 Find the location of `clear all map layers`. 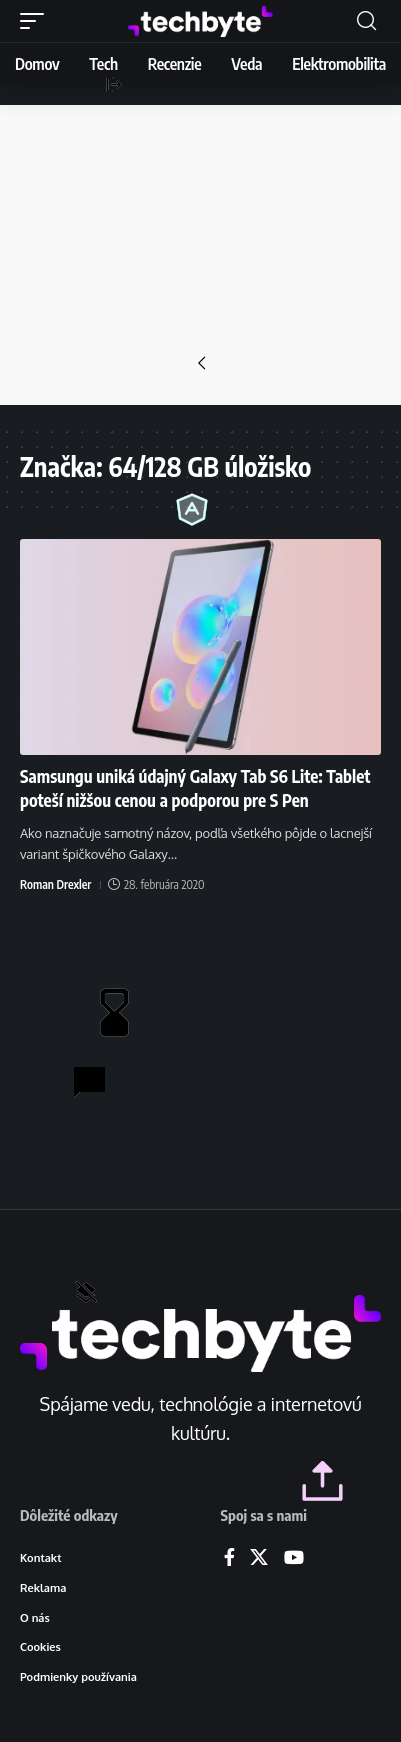

clear all map layers is located at coordinates (86, 1293).